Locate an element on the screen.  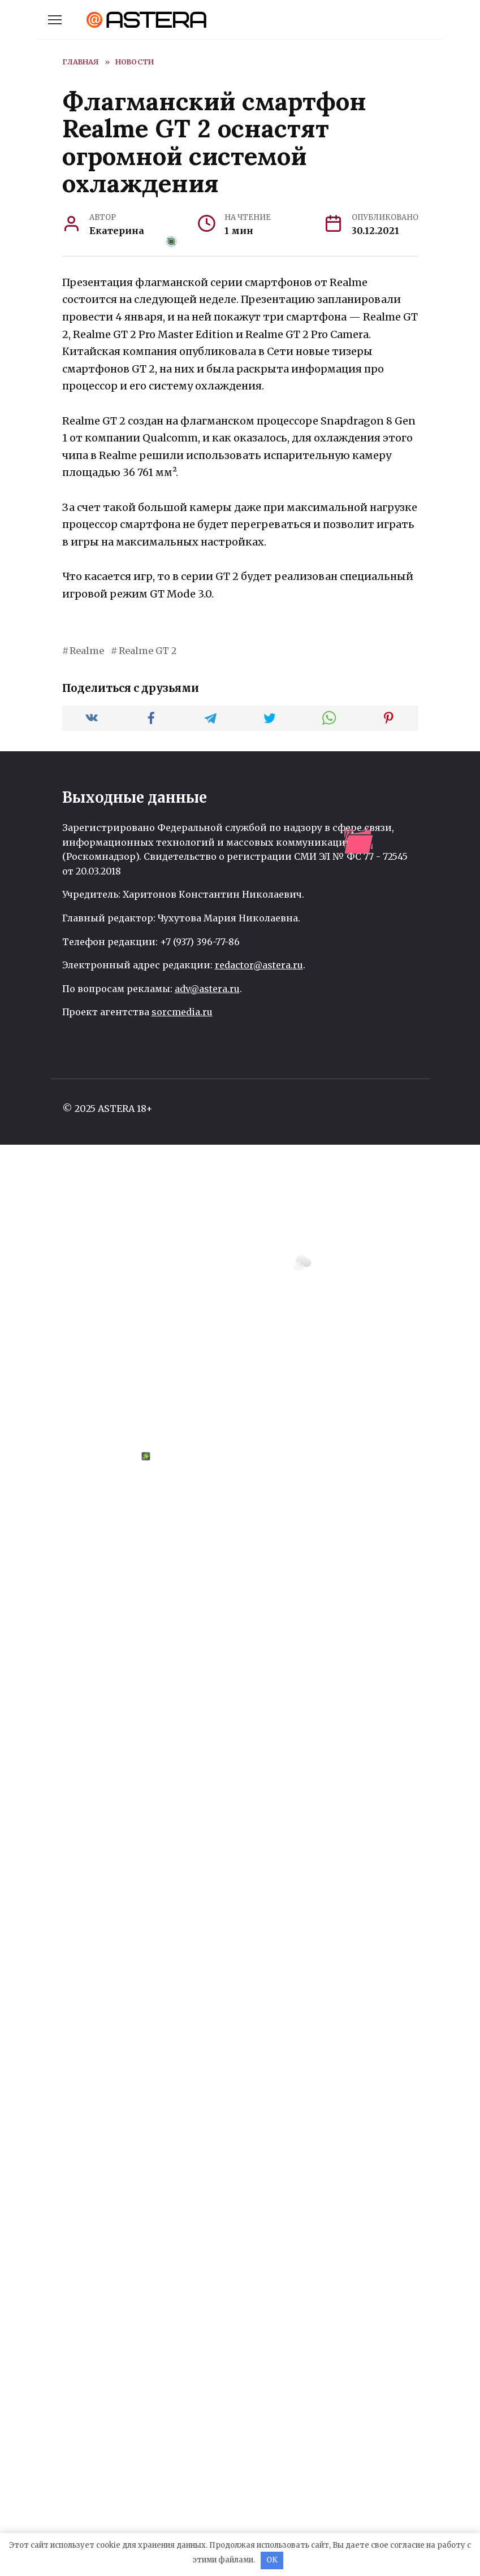
folder containing multiple files or documents is located at coordinates (358, 841).